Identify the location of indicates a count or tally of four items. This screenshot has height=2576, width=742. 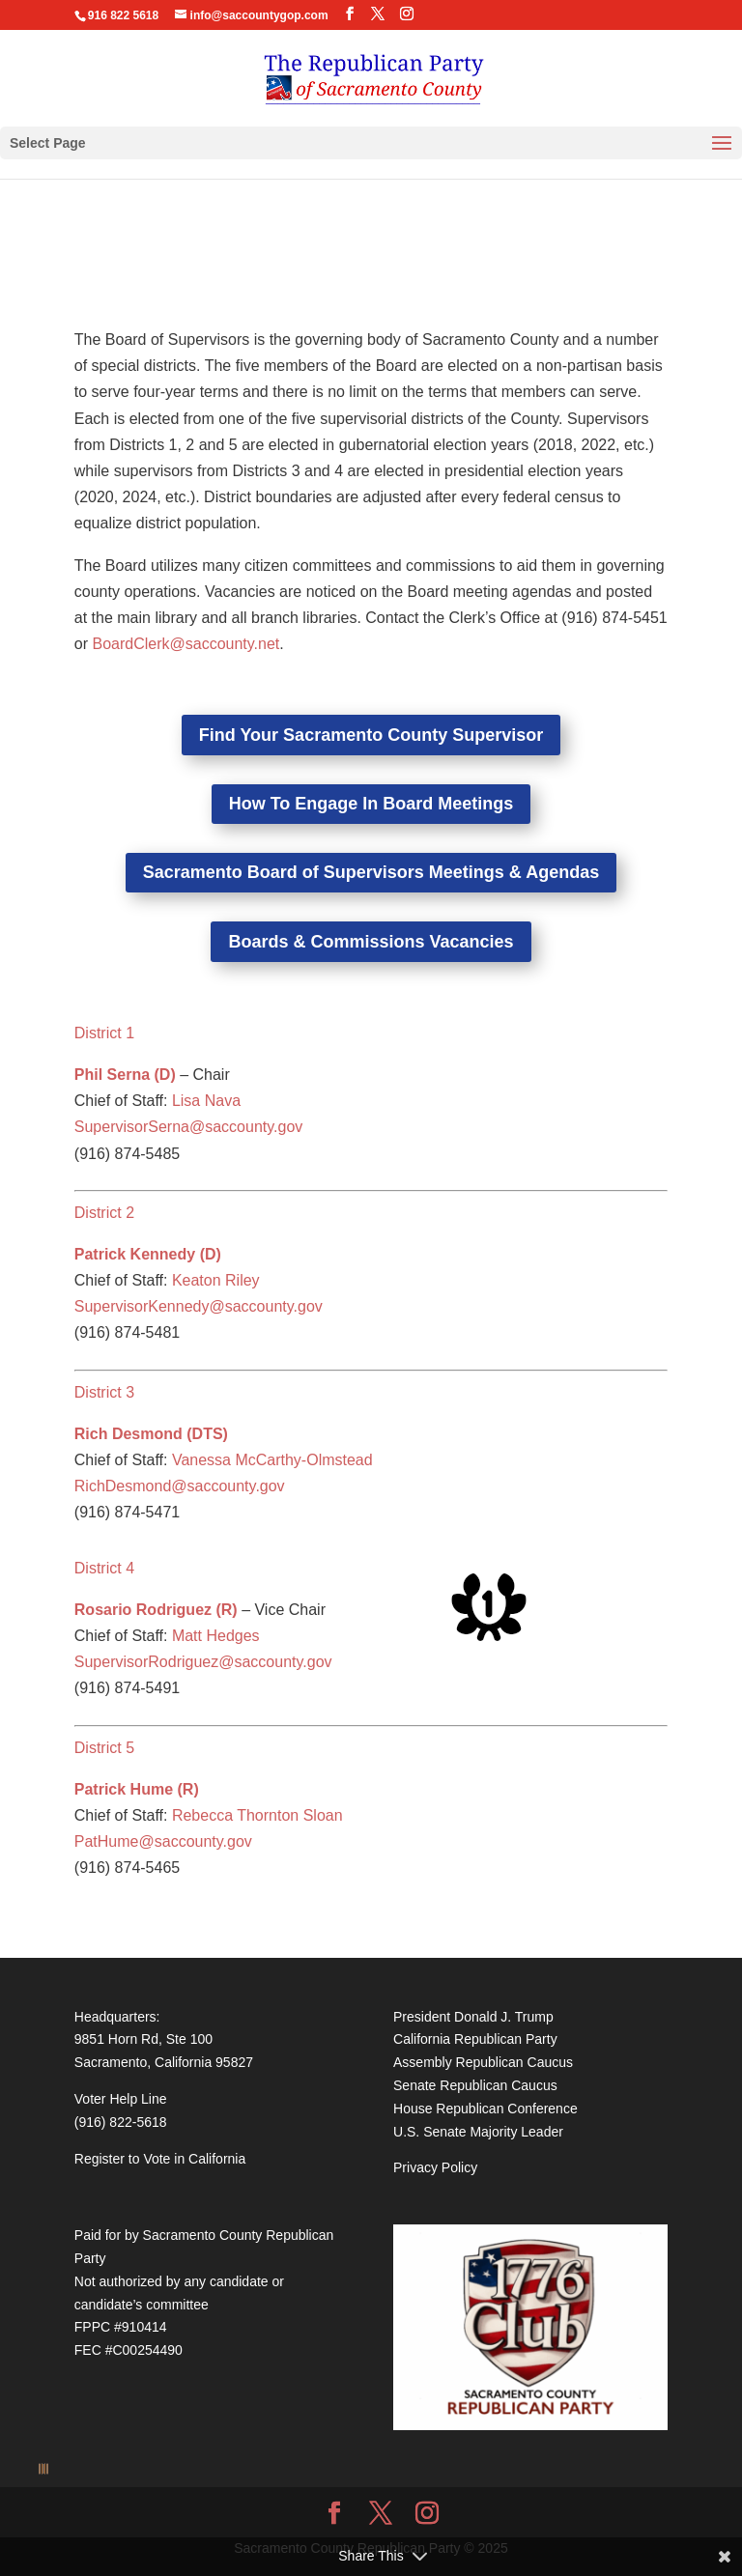
(43, 2469).